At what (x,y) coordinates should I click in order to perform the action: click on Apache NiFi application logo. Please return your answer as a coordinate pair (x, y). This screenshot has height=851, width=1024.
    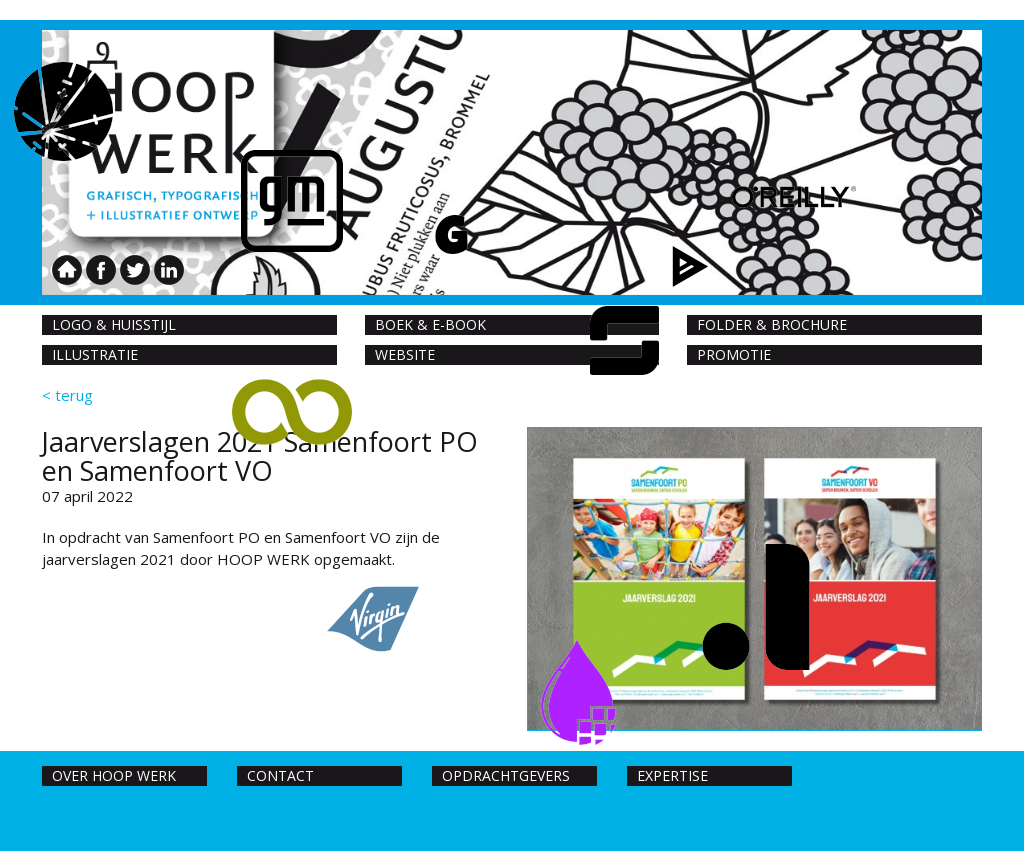
    Looking at the image, I should click on (578, 692).